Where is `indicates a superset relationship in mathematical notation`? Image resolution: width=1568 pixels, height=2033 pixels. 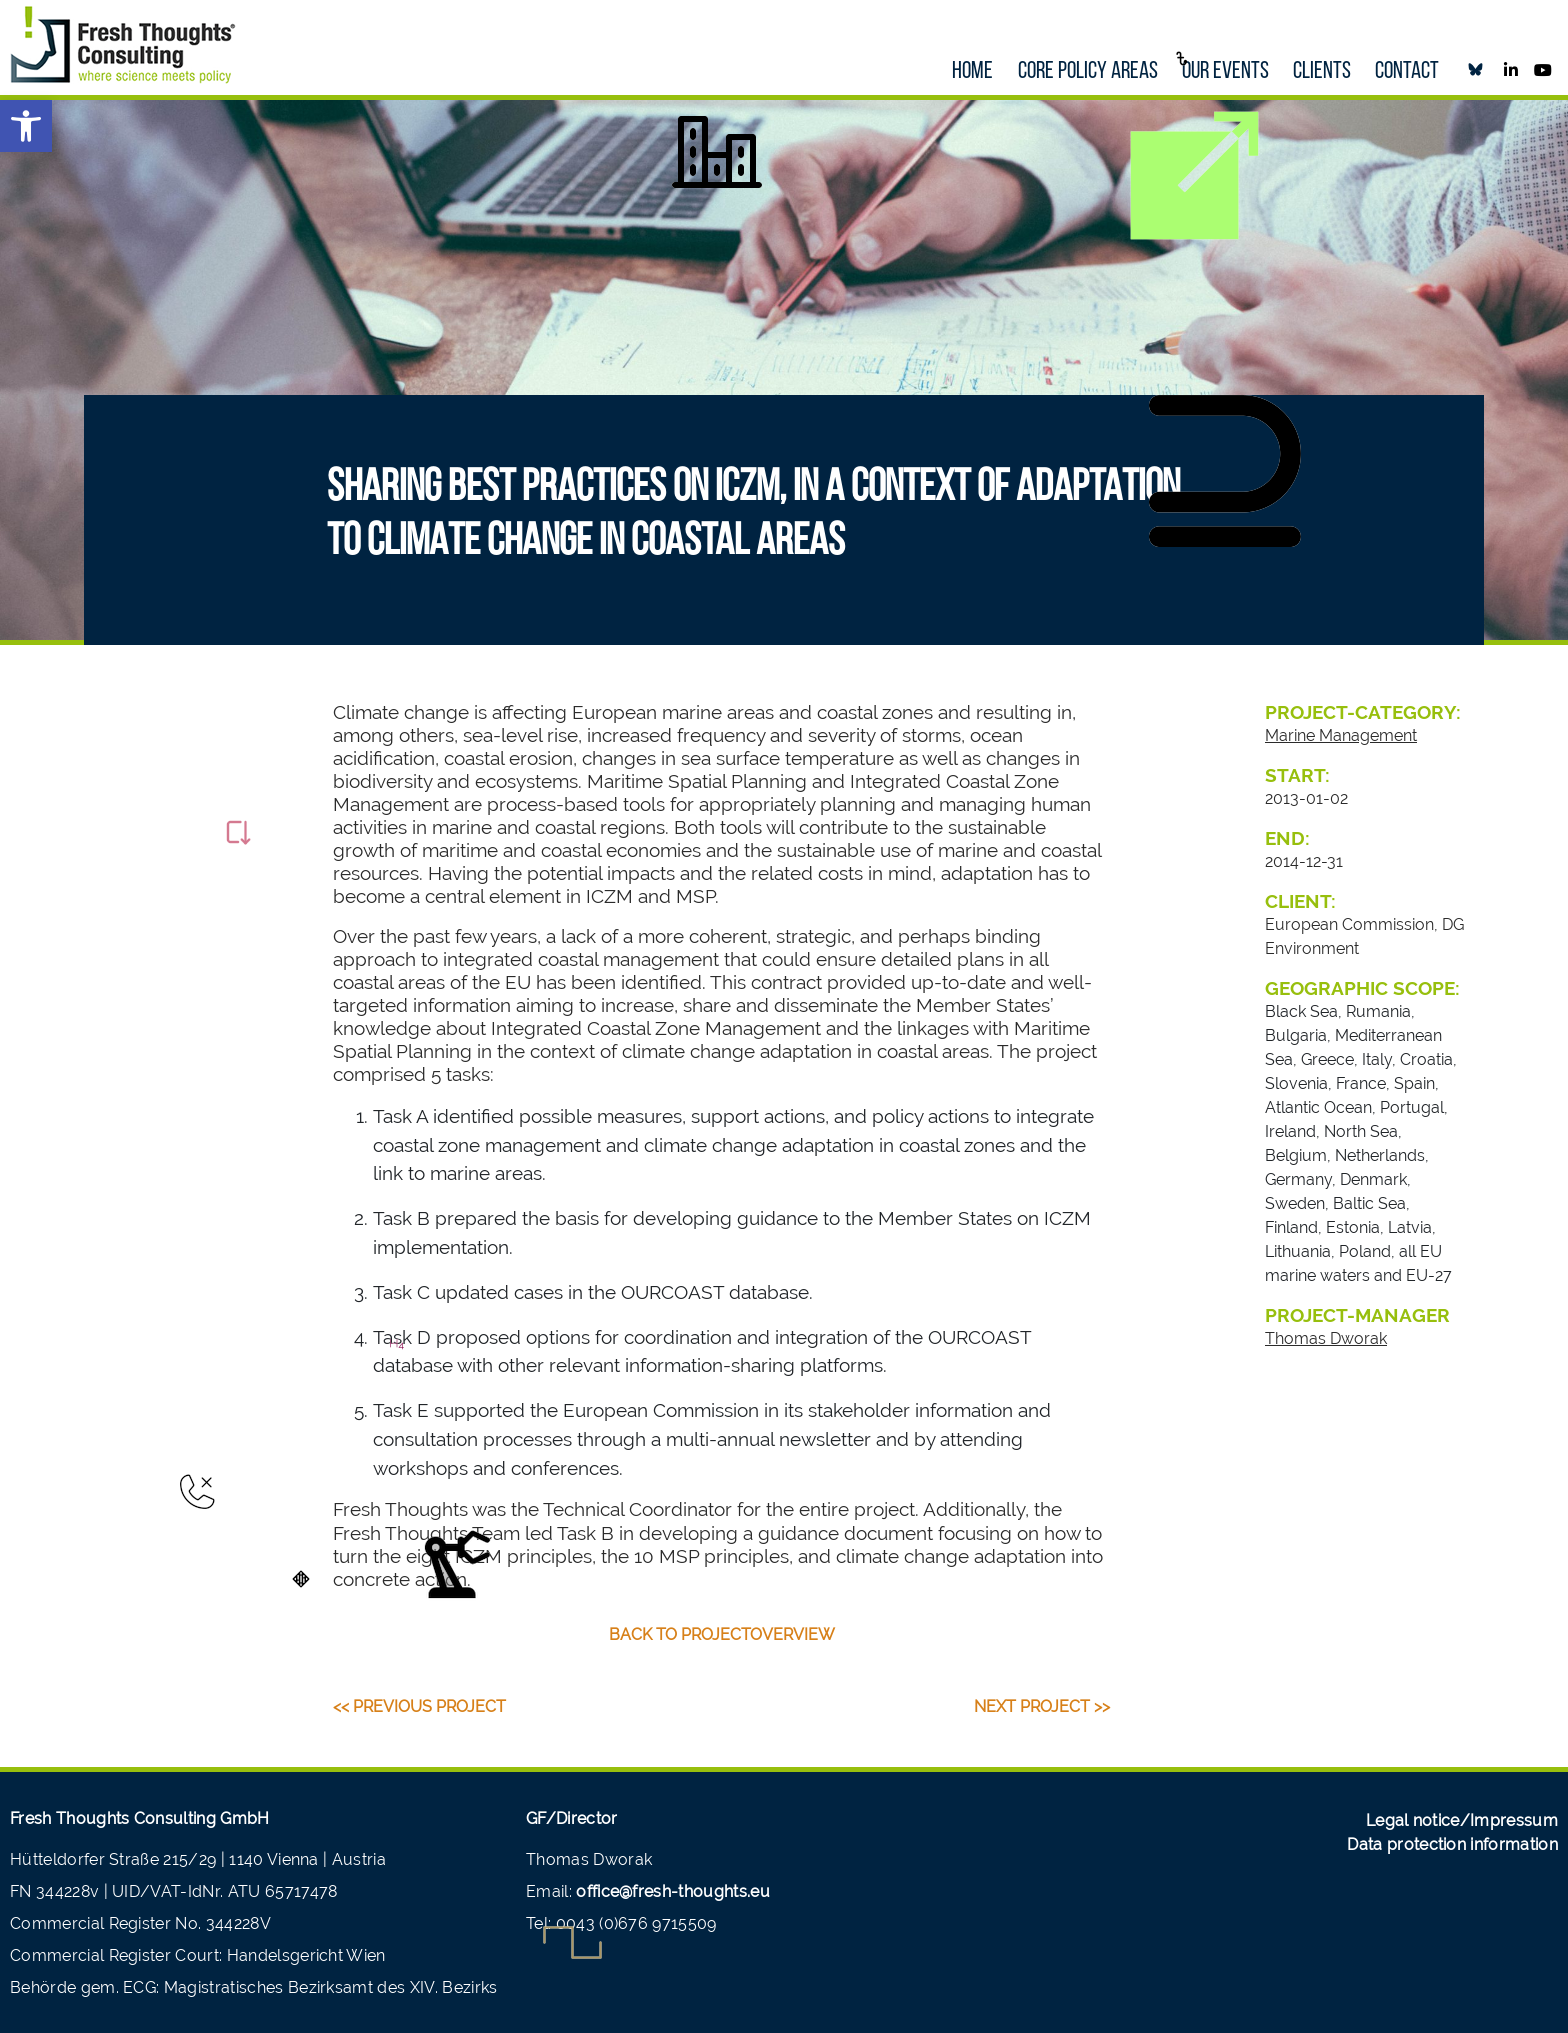
indicates a superset relationship in mathematical notation is located at coordinates (1221, 474).